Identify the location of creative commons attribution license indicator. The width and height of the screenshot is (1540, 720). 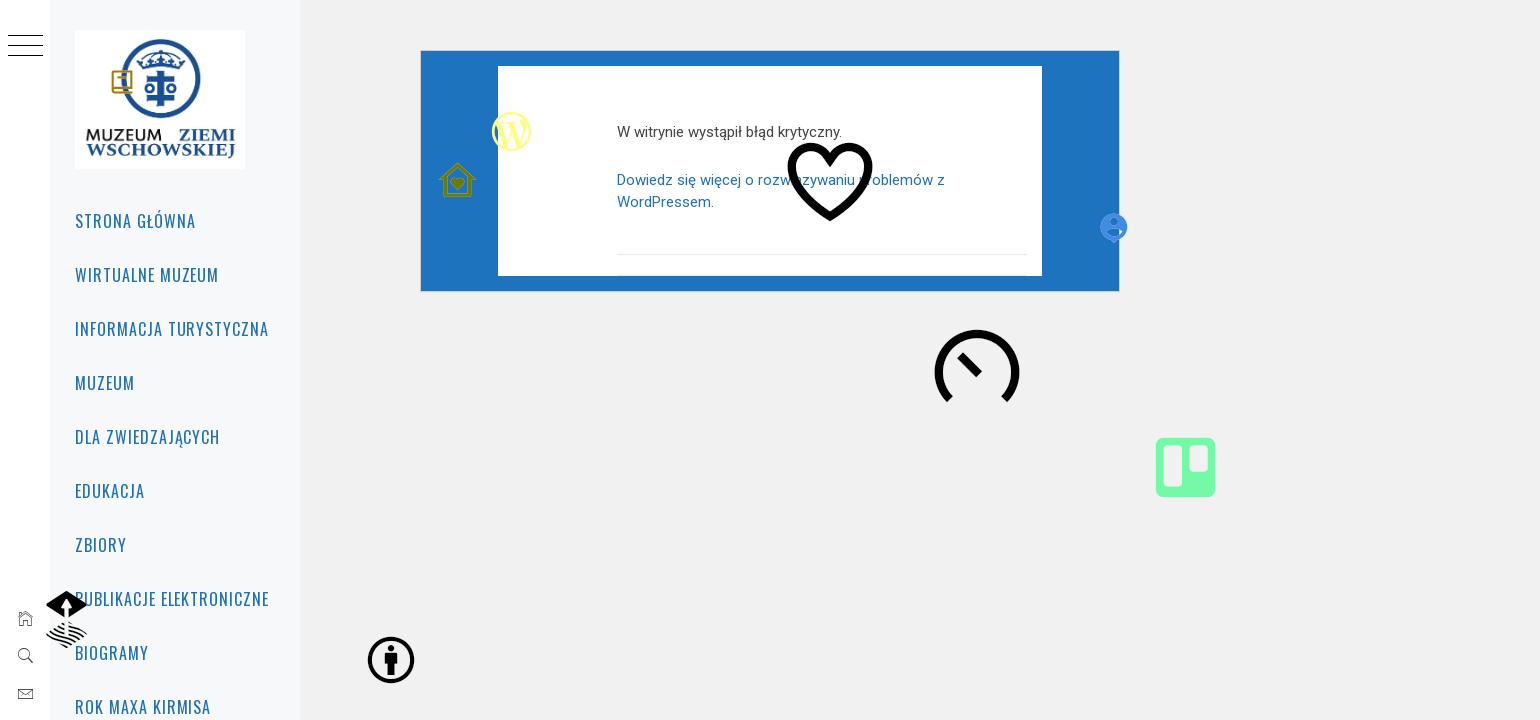
(391, 660).